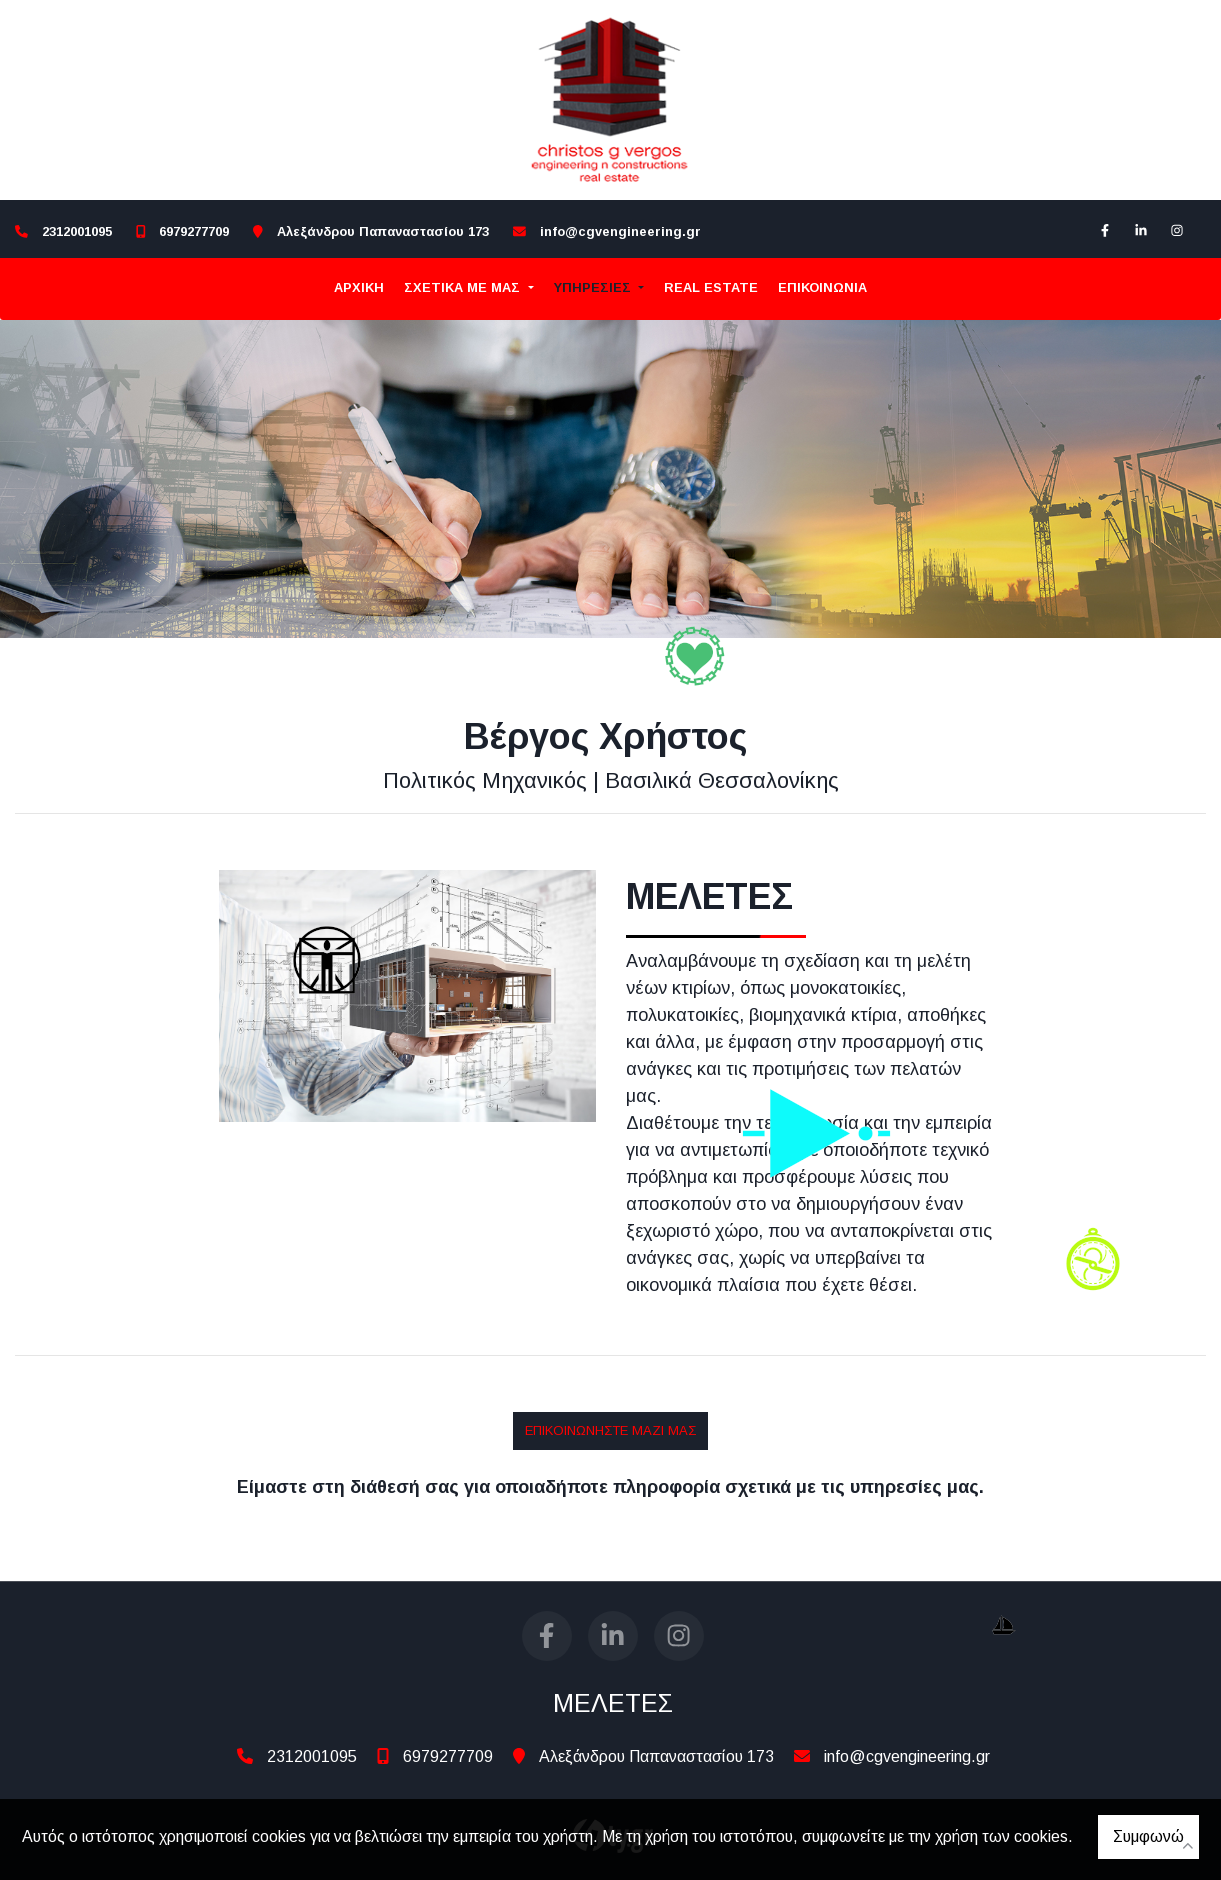 The image size is (1221, 1880). What do you see at coordinates (1093, 1259) in the screenshot?
I see `navigate to astronomy or celestial tools` at bounding box center [1093, 1259].